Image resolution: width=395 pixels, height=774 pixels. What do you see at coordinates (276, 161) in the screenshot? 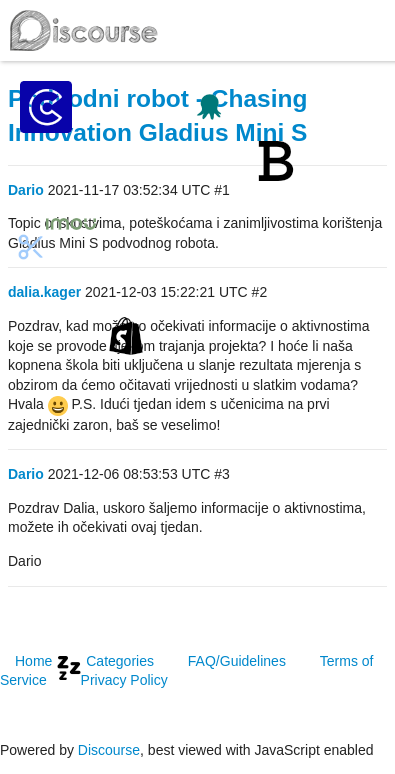
I see `braintree payment gateway integration` at bounding box center [276, 161].